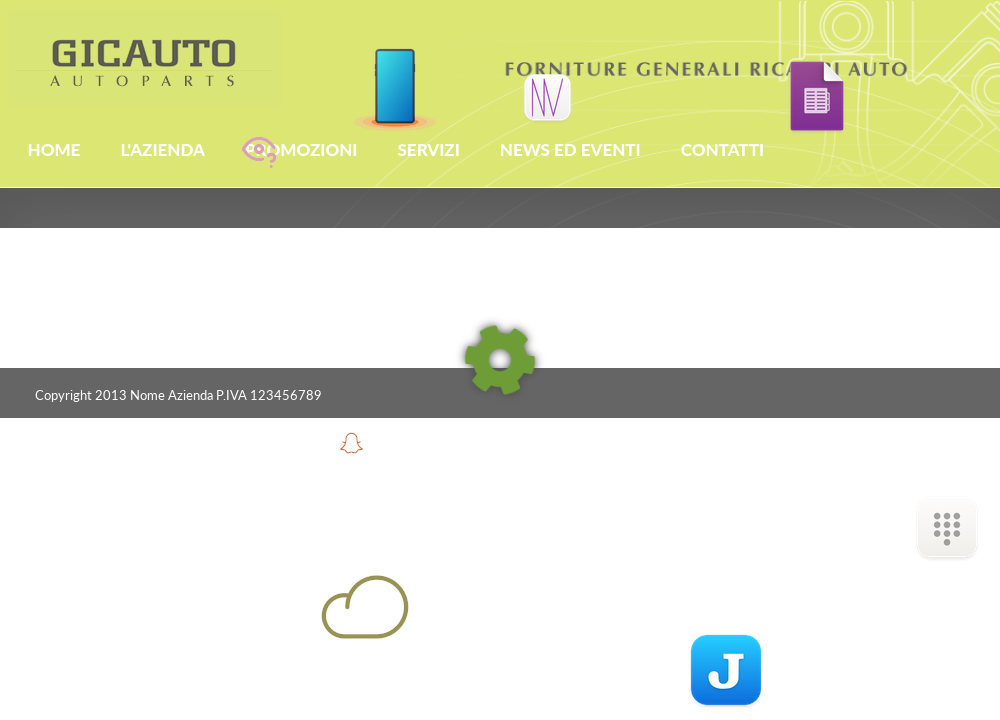 The image size is (1000, 720). I want to click on enable mobile hotspot sharing, so click(395, 90).